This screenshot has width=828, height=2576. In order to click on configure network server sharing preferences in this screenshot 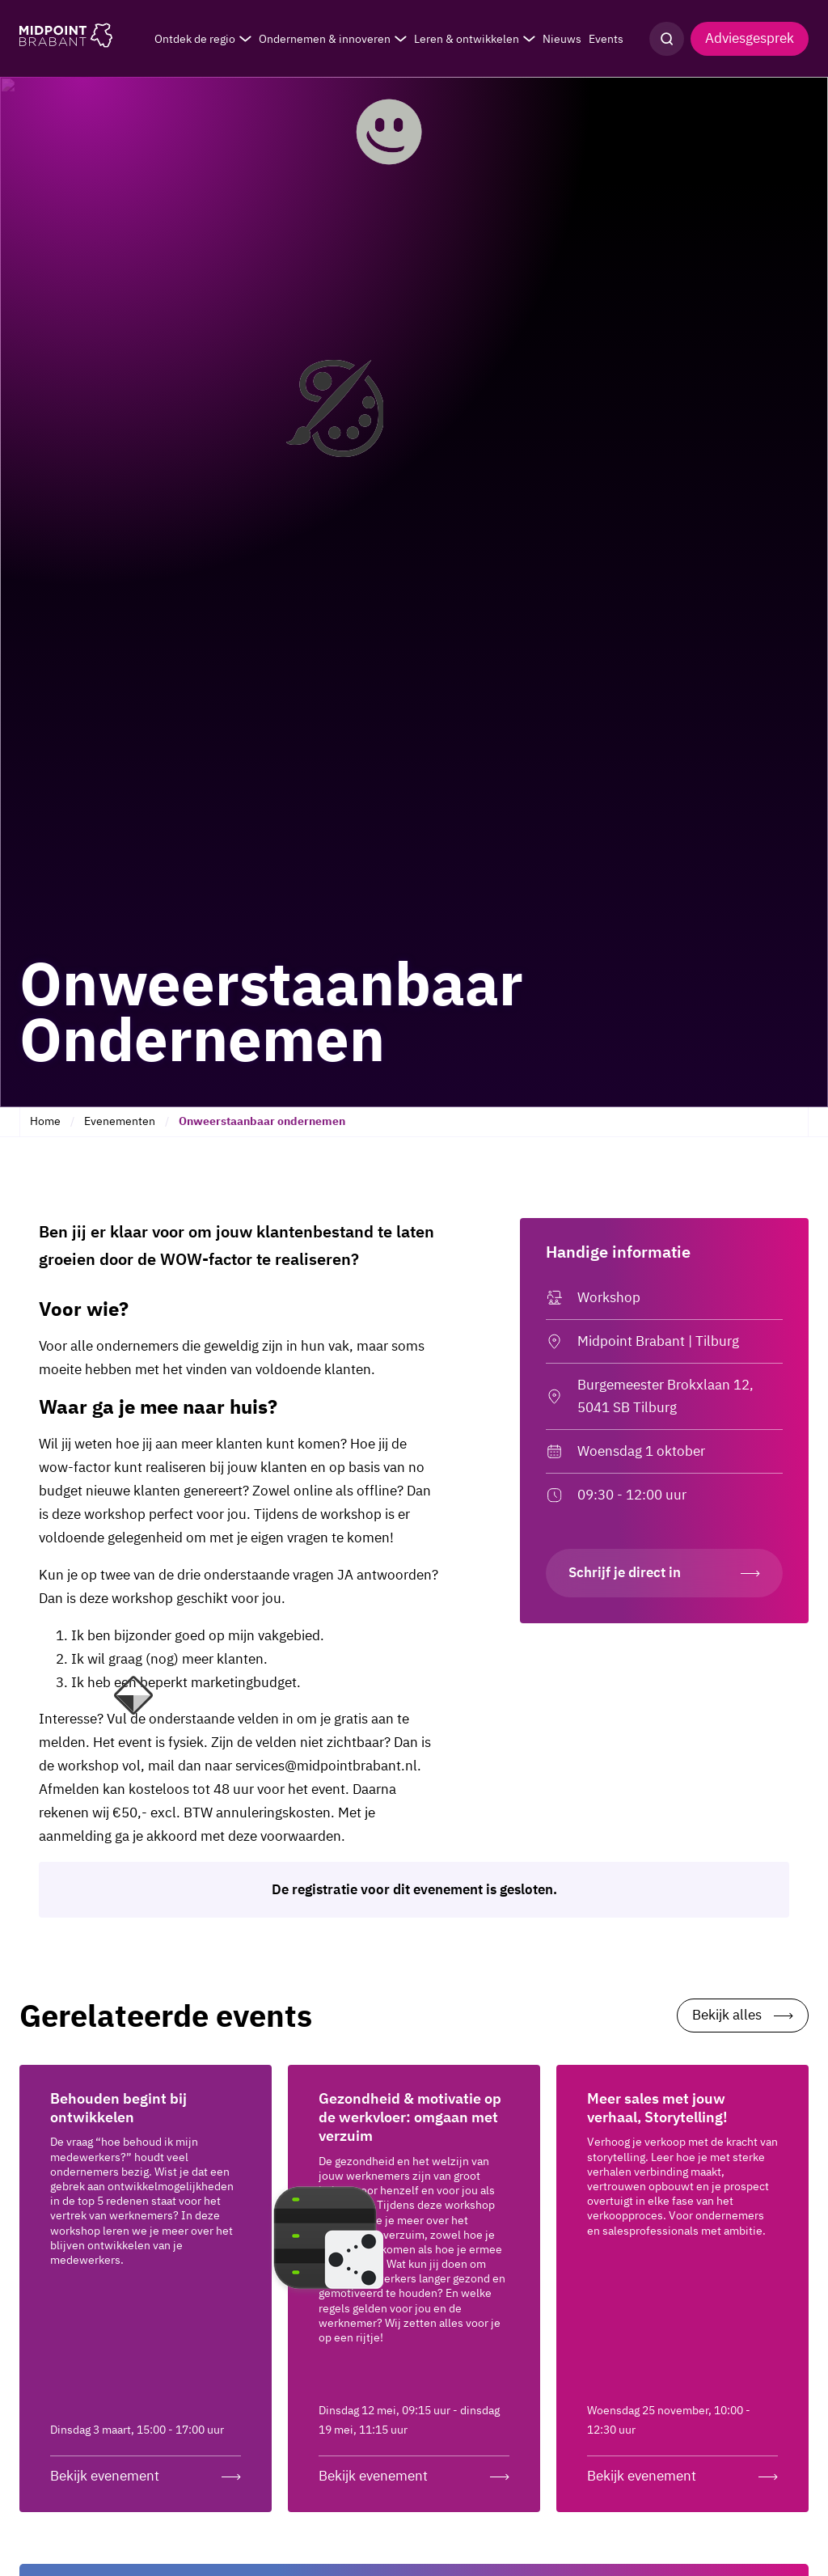, I will do `click(326, 2240)`.